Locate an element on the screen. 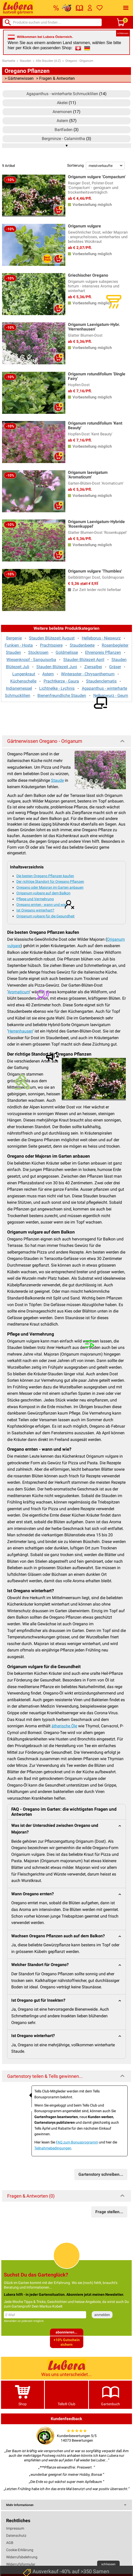 The height and width of the screenshot is (2576, 133). remove a script or code file is located at coordinates (100, 703).